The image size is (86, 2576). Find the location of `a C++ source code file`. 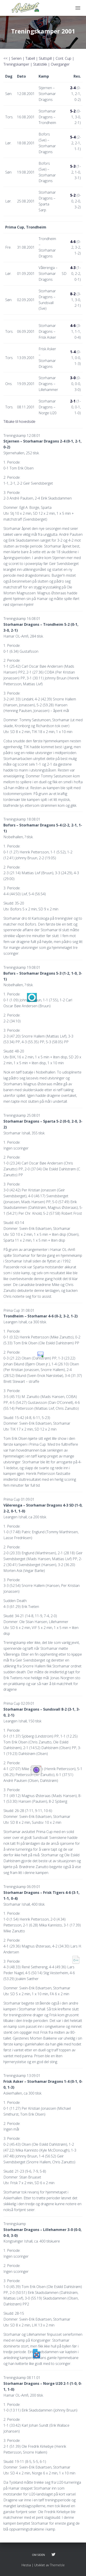

a C++ source code file is located at coordinates (76, 1959).